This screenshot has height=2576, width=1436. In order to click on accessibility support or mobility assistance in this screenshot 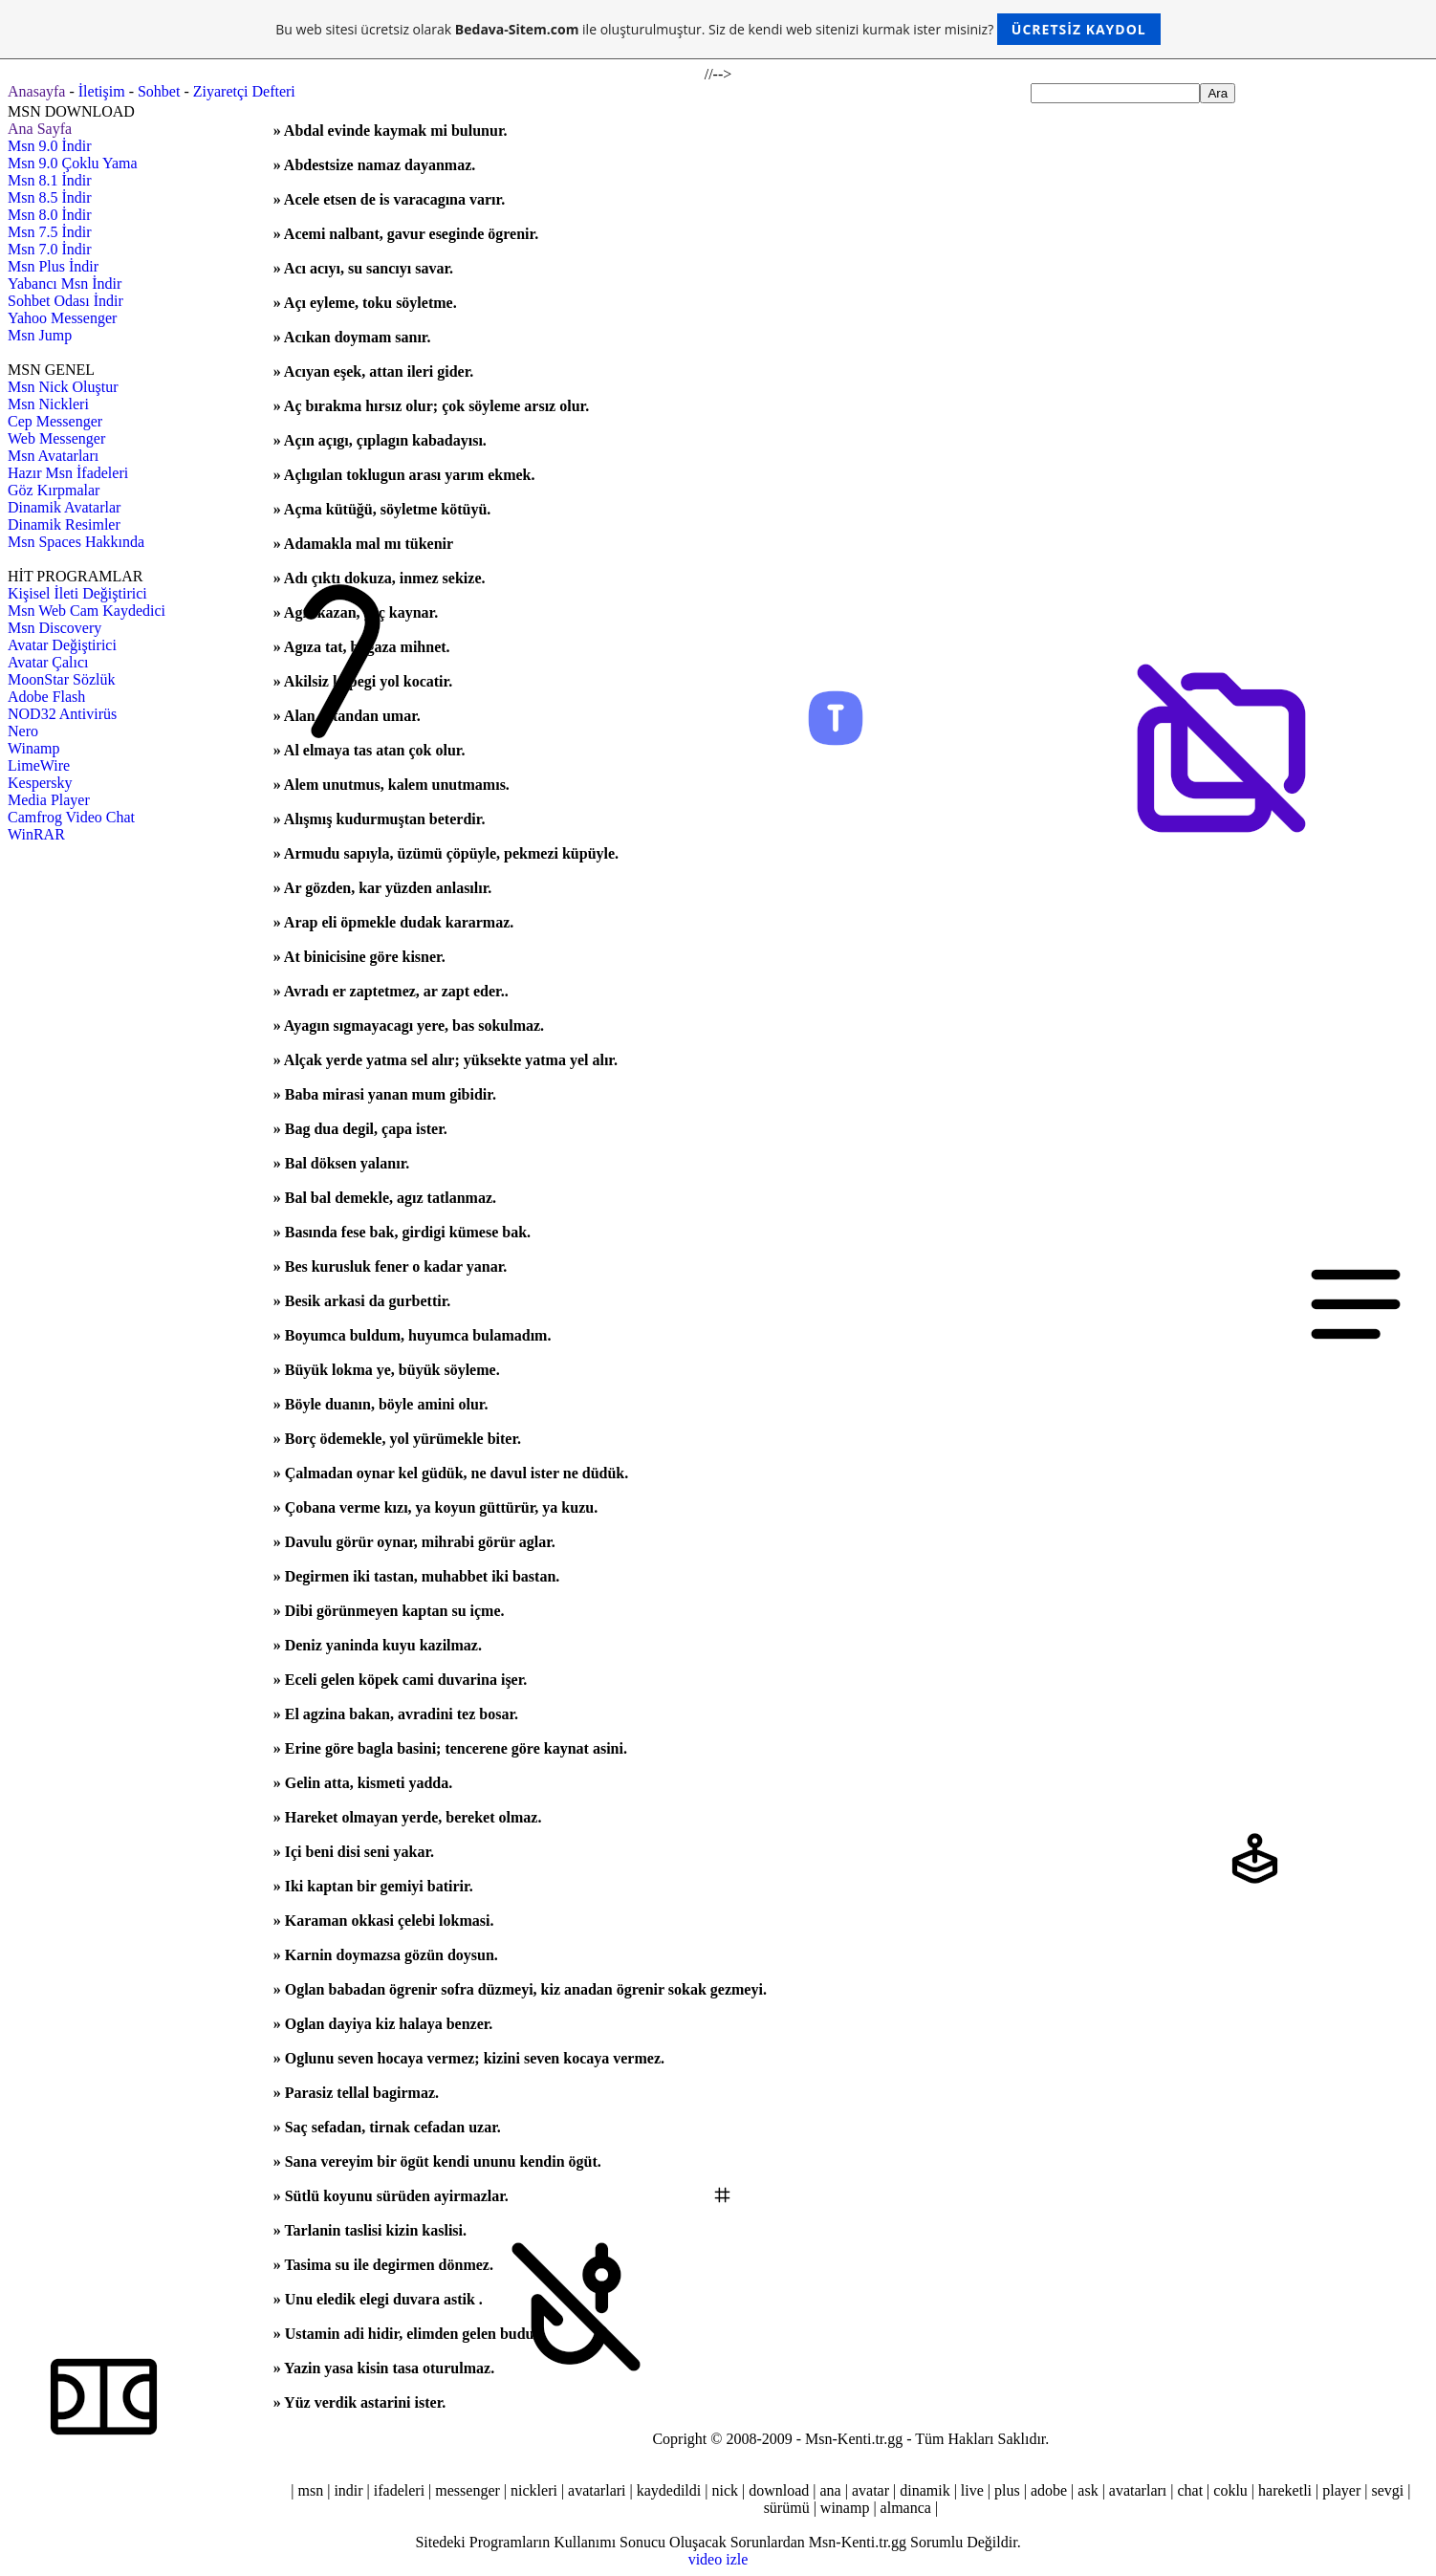, I will do `click(341, 661)`.